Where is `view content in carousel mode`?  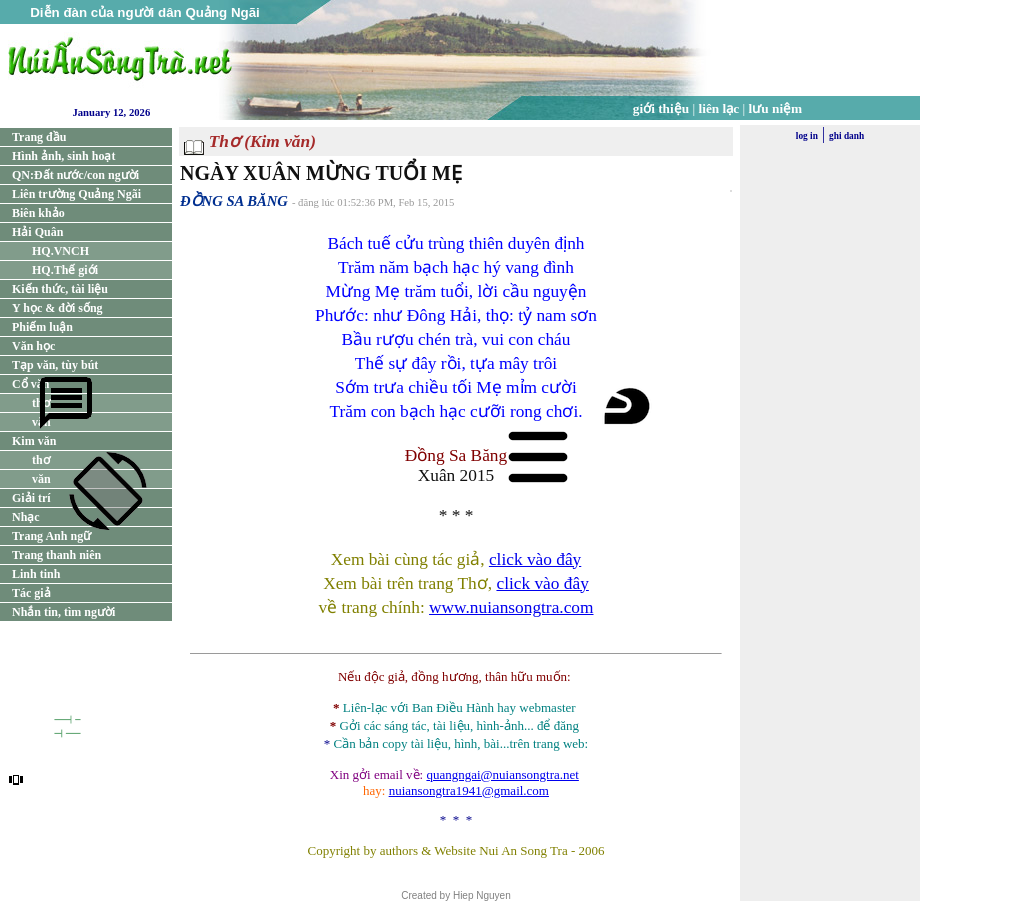
view content in carousel mode is located at coordinates (16, 780).